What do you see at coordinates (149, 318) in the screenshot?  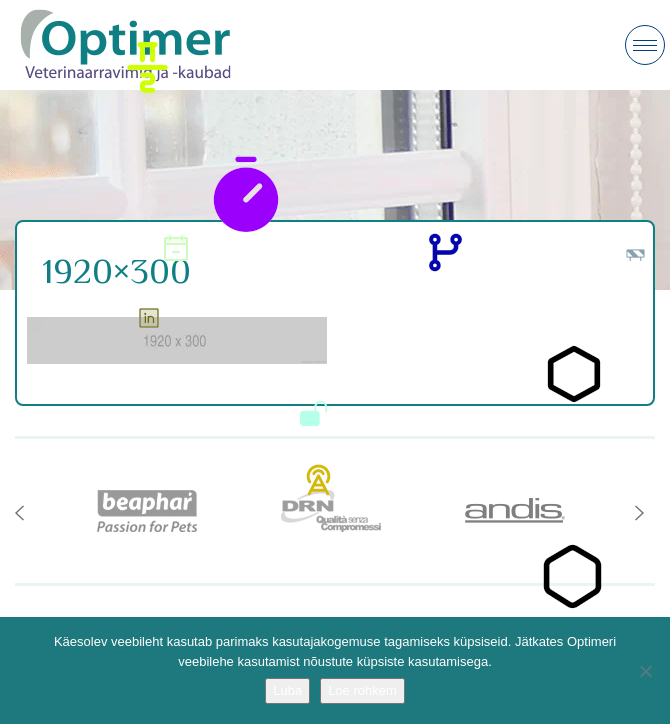 I see `connect with LinkedIn` at bounding box center [149, 318].